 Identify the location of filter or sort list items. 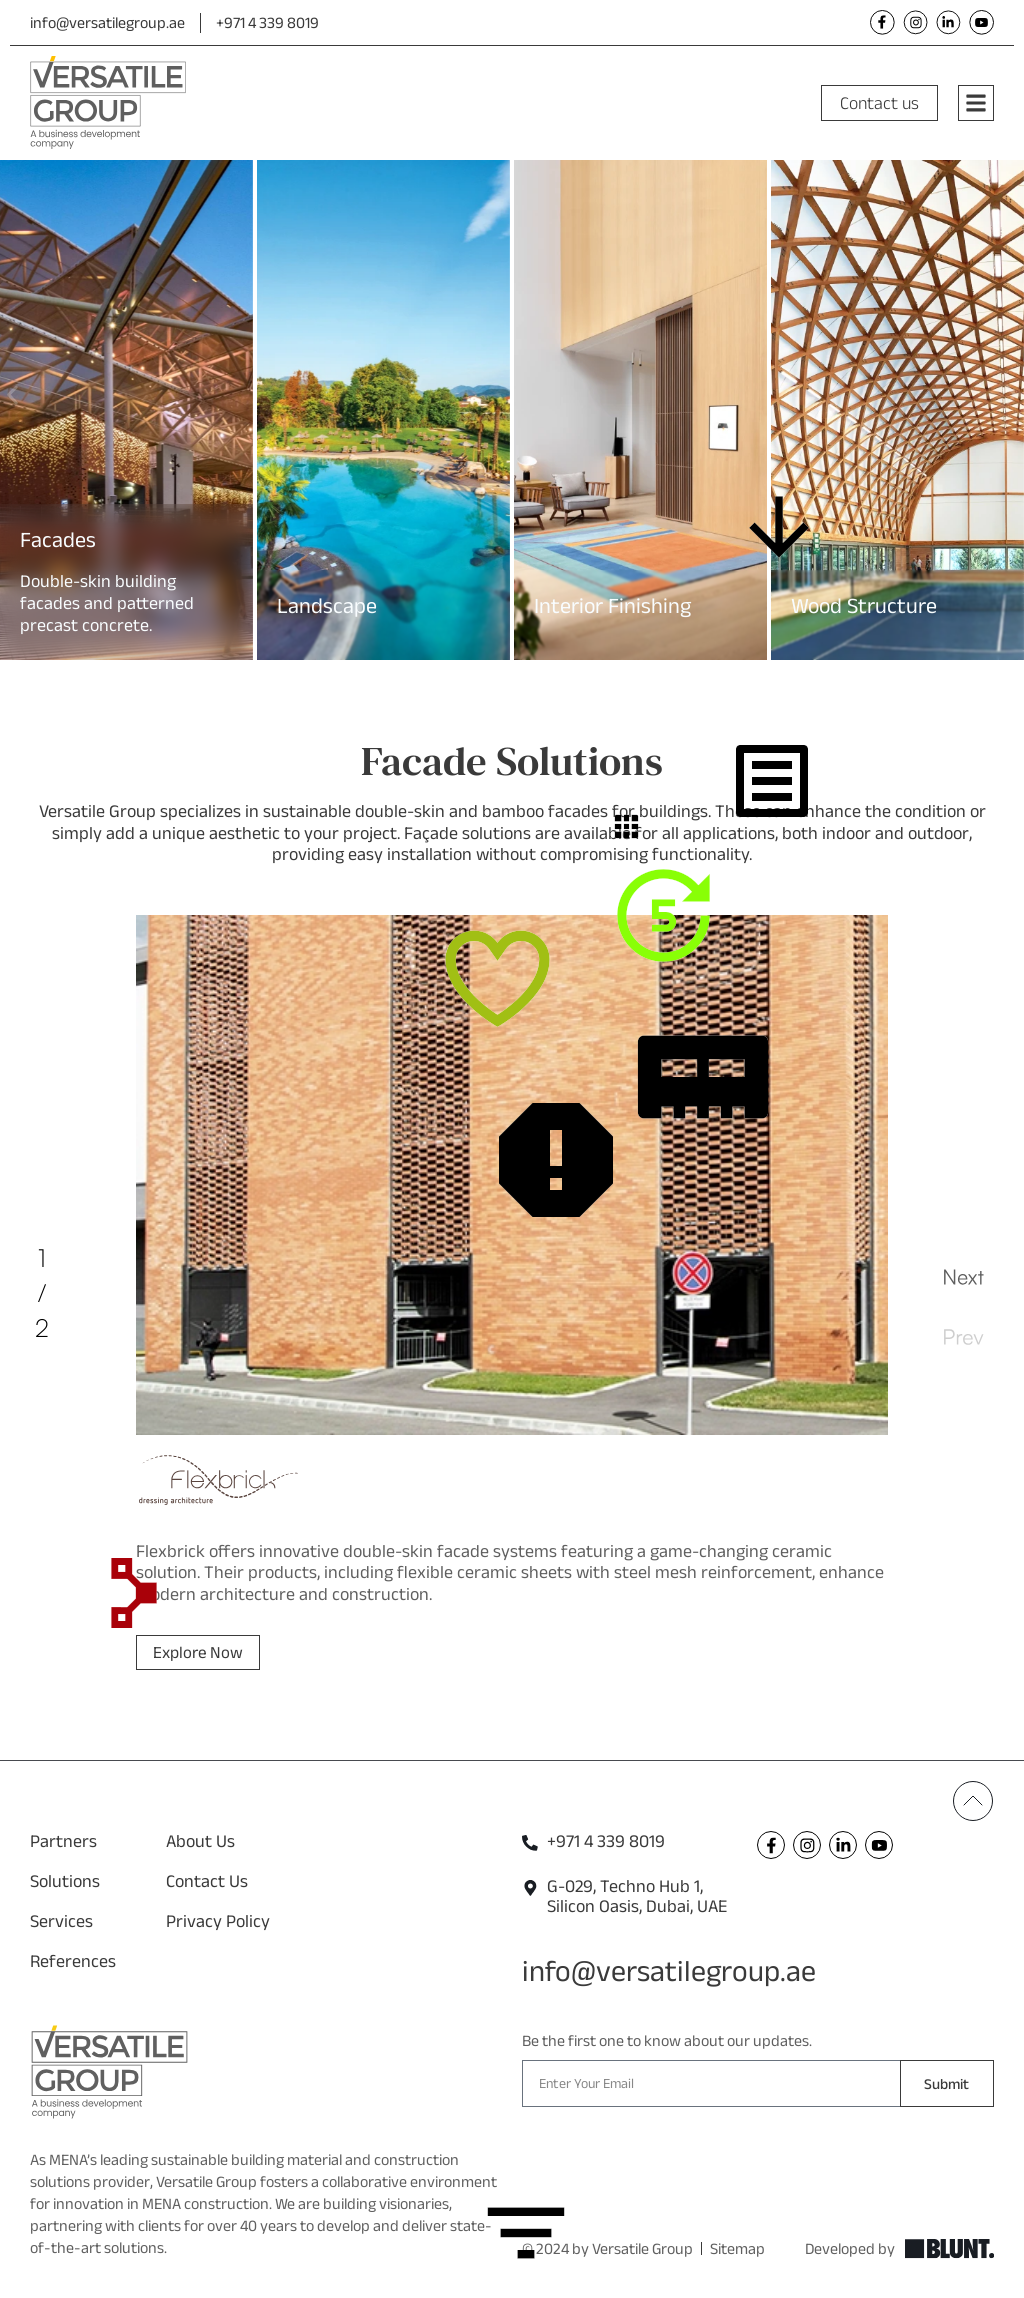
(526, 2233).